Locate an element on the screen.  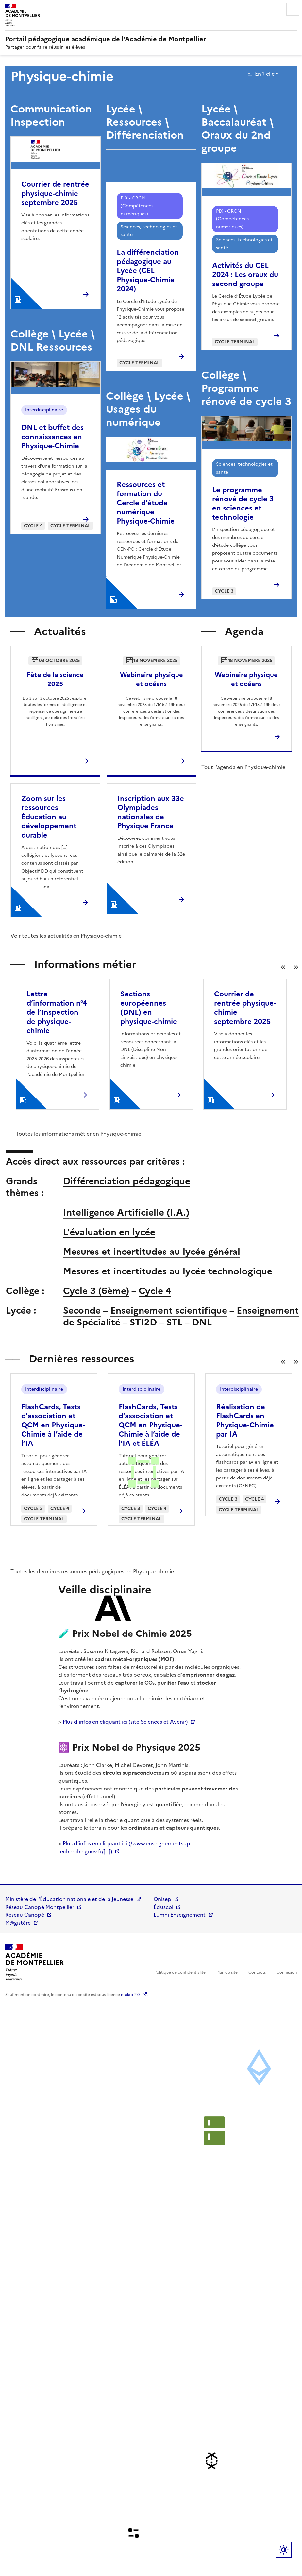
adjust audio equalizer settings is located at coordinates (133, 2533).